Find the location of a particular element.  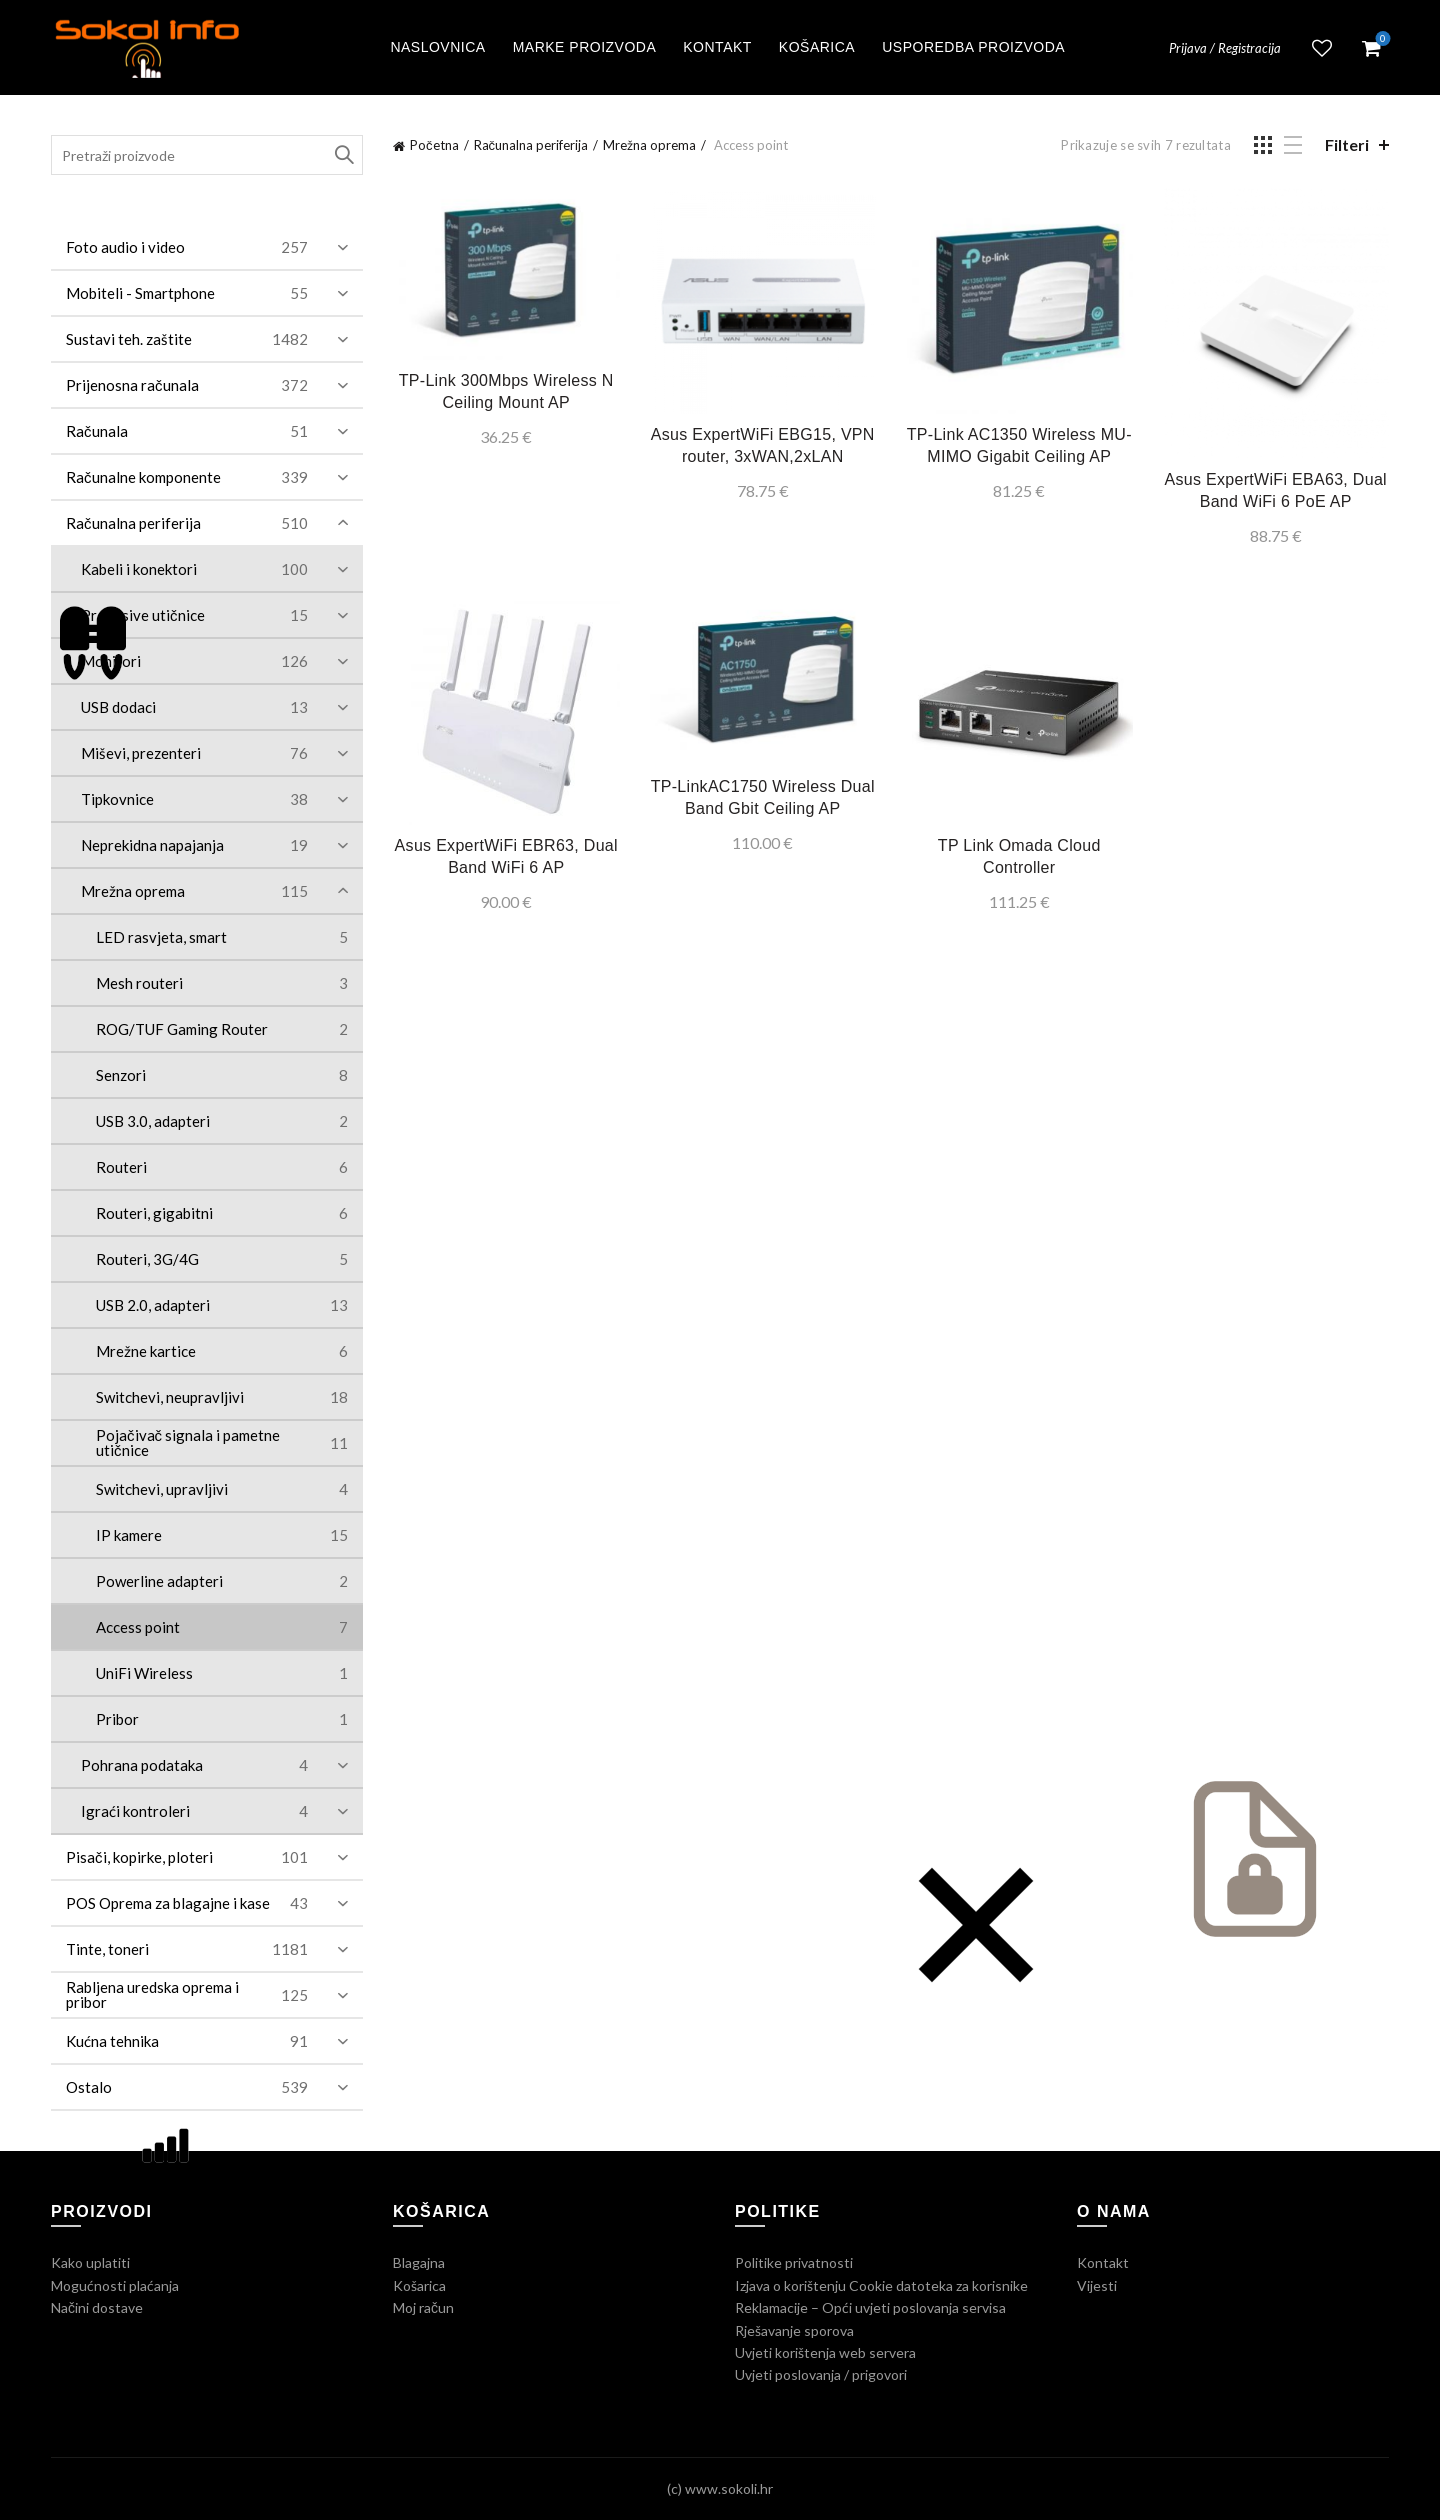

indicates cellular signal strength is located at coordinates (165, 2145).